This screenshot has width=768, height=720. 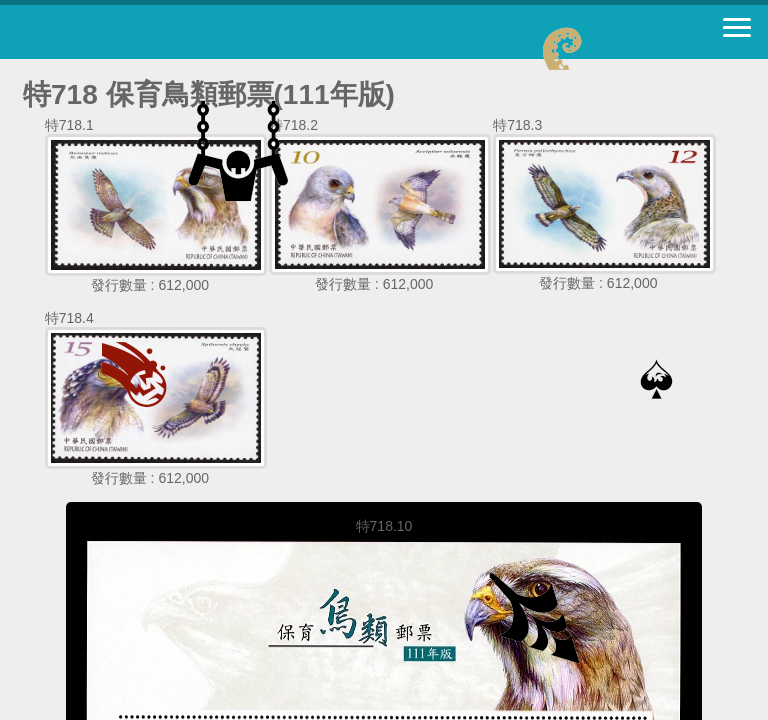 What do you see at coordinates (238, 151) in the screenshot?
I see `indicates a captured or restrained character status` at bounding box center [238, 151].